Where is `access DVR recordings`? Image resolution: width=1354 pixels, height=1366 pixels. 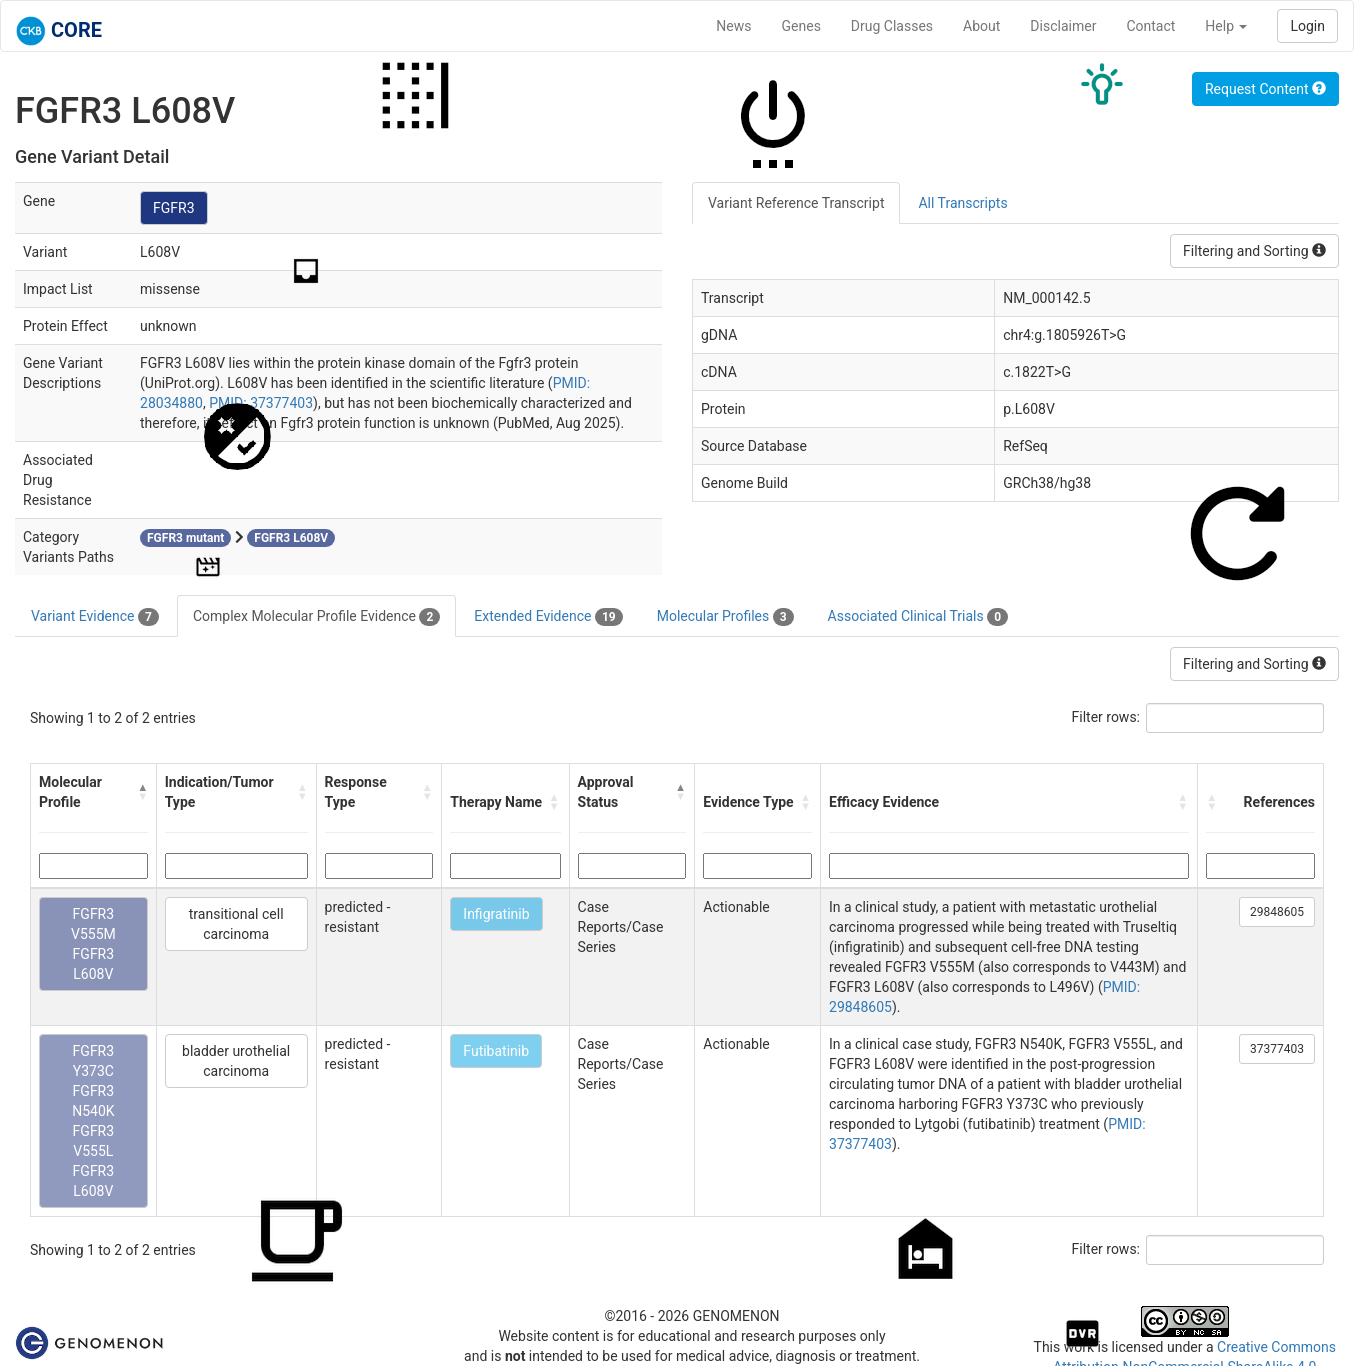
access DVR recordings is located at coordinates (1082, 1333).